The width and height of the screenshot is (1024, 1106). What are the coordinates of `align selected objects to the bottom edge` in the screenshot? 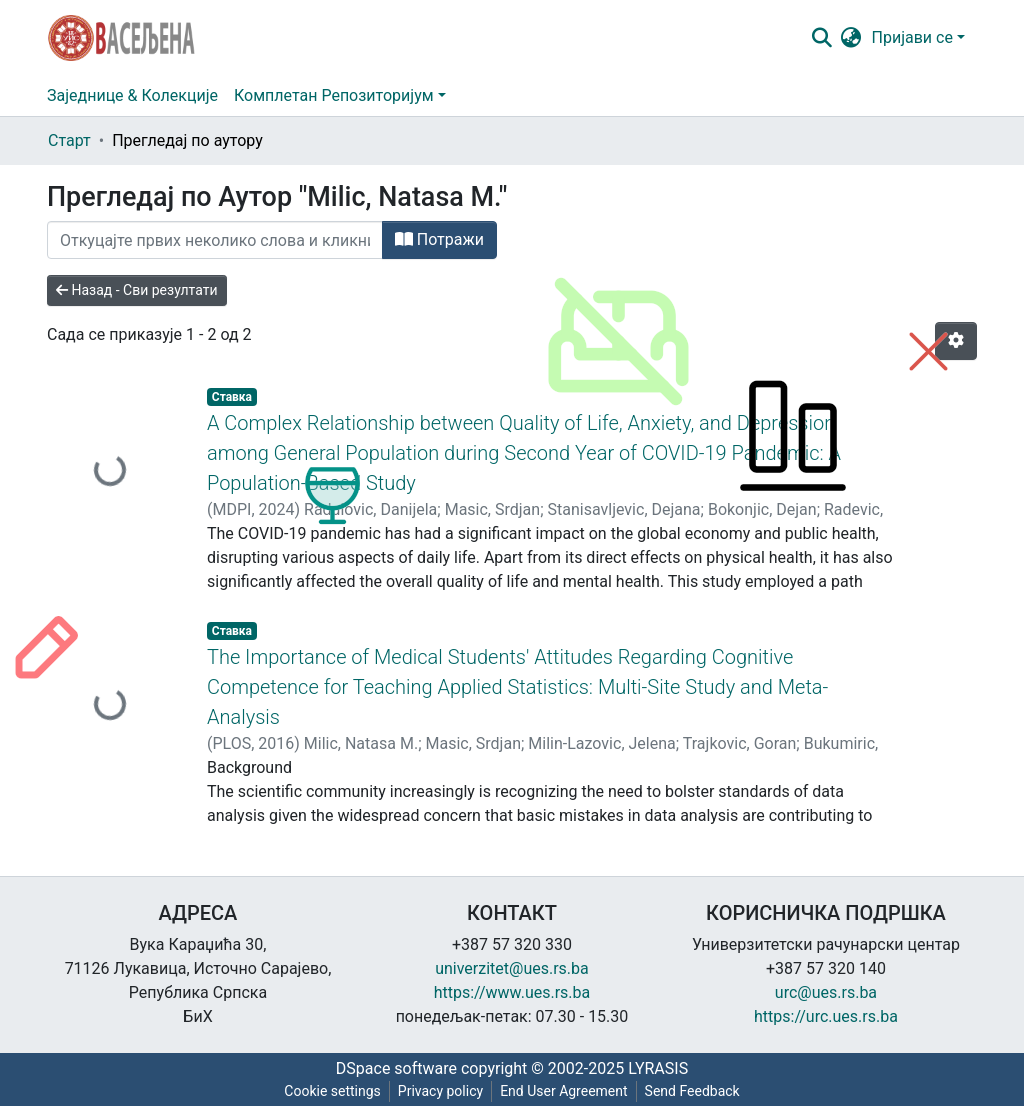 It's located at (793, 438).